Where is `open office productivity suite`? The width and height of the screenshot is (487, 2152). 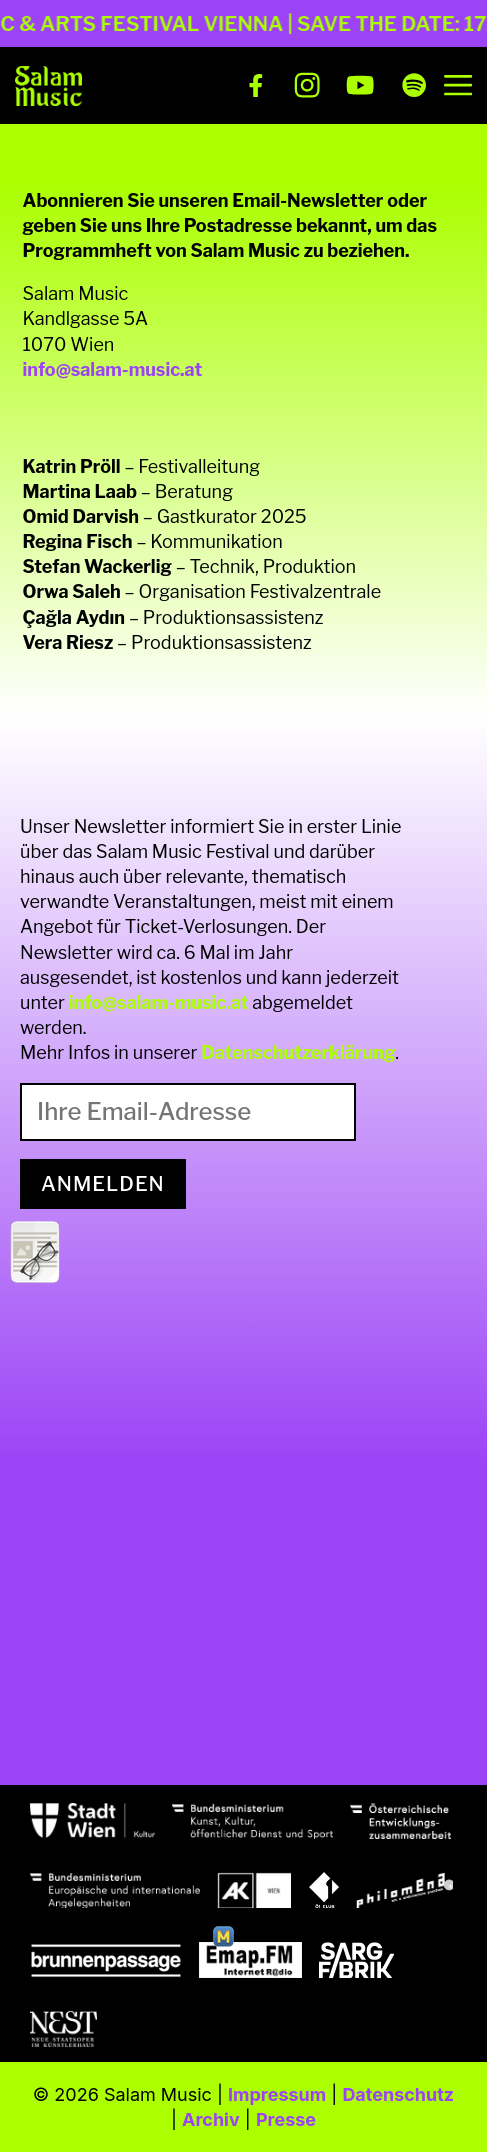 open office productivity suite is located at coordinates (35, 1252).